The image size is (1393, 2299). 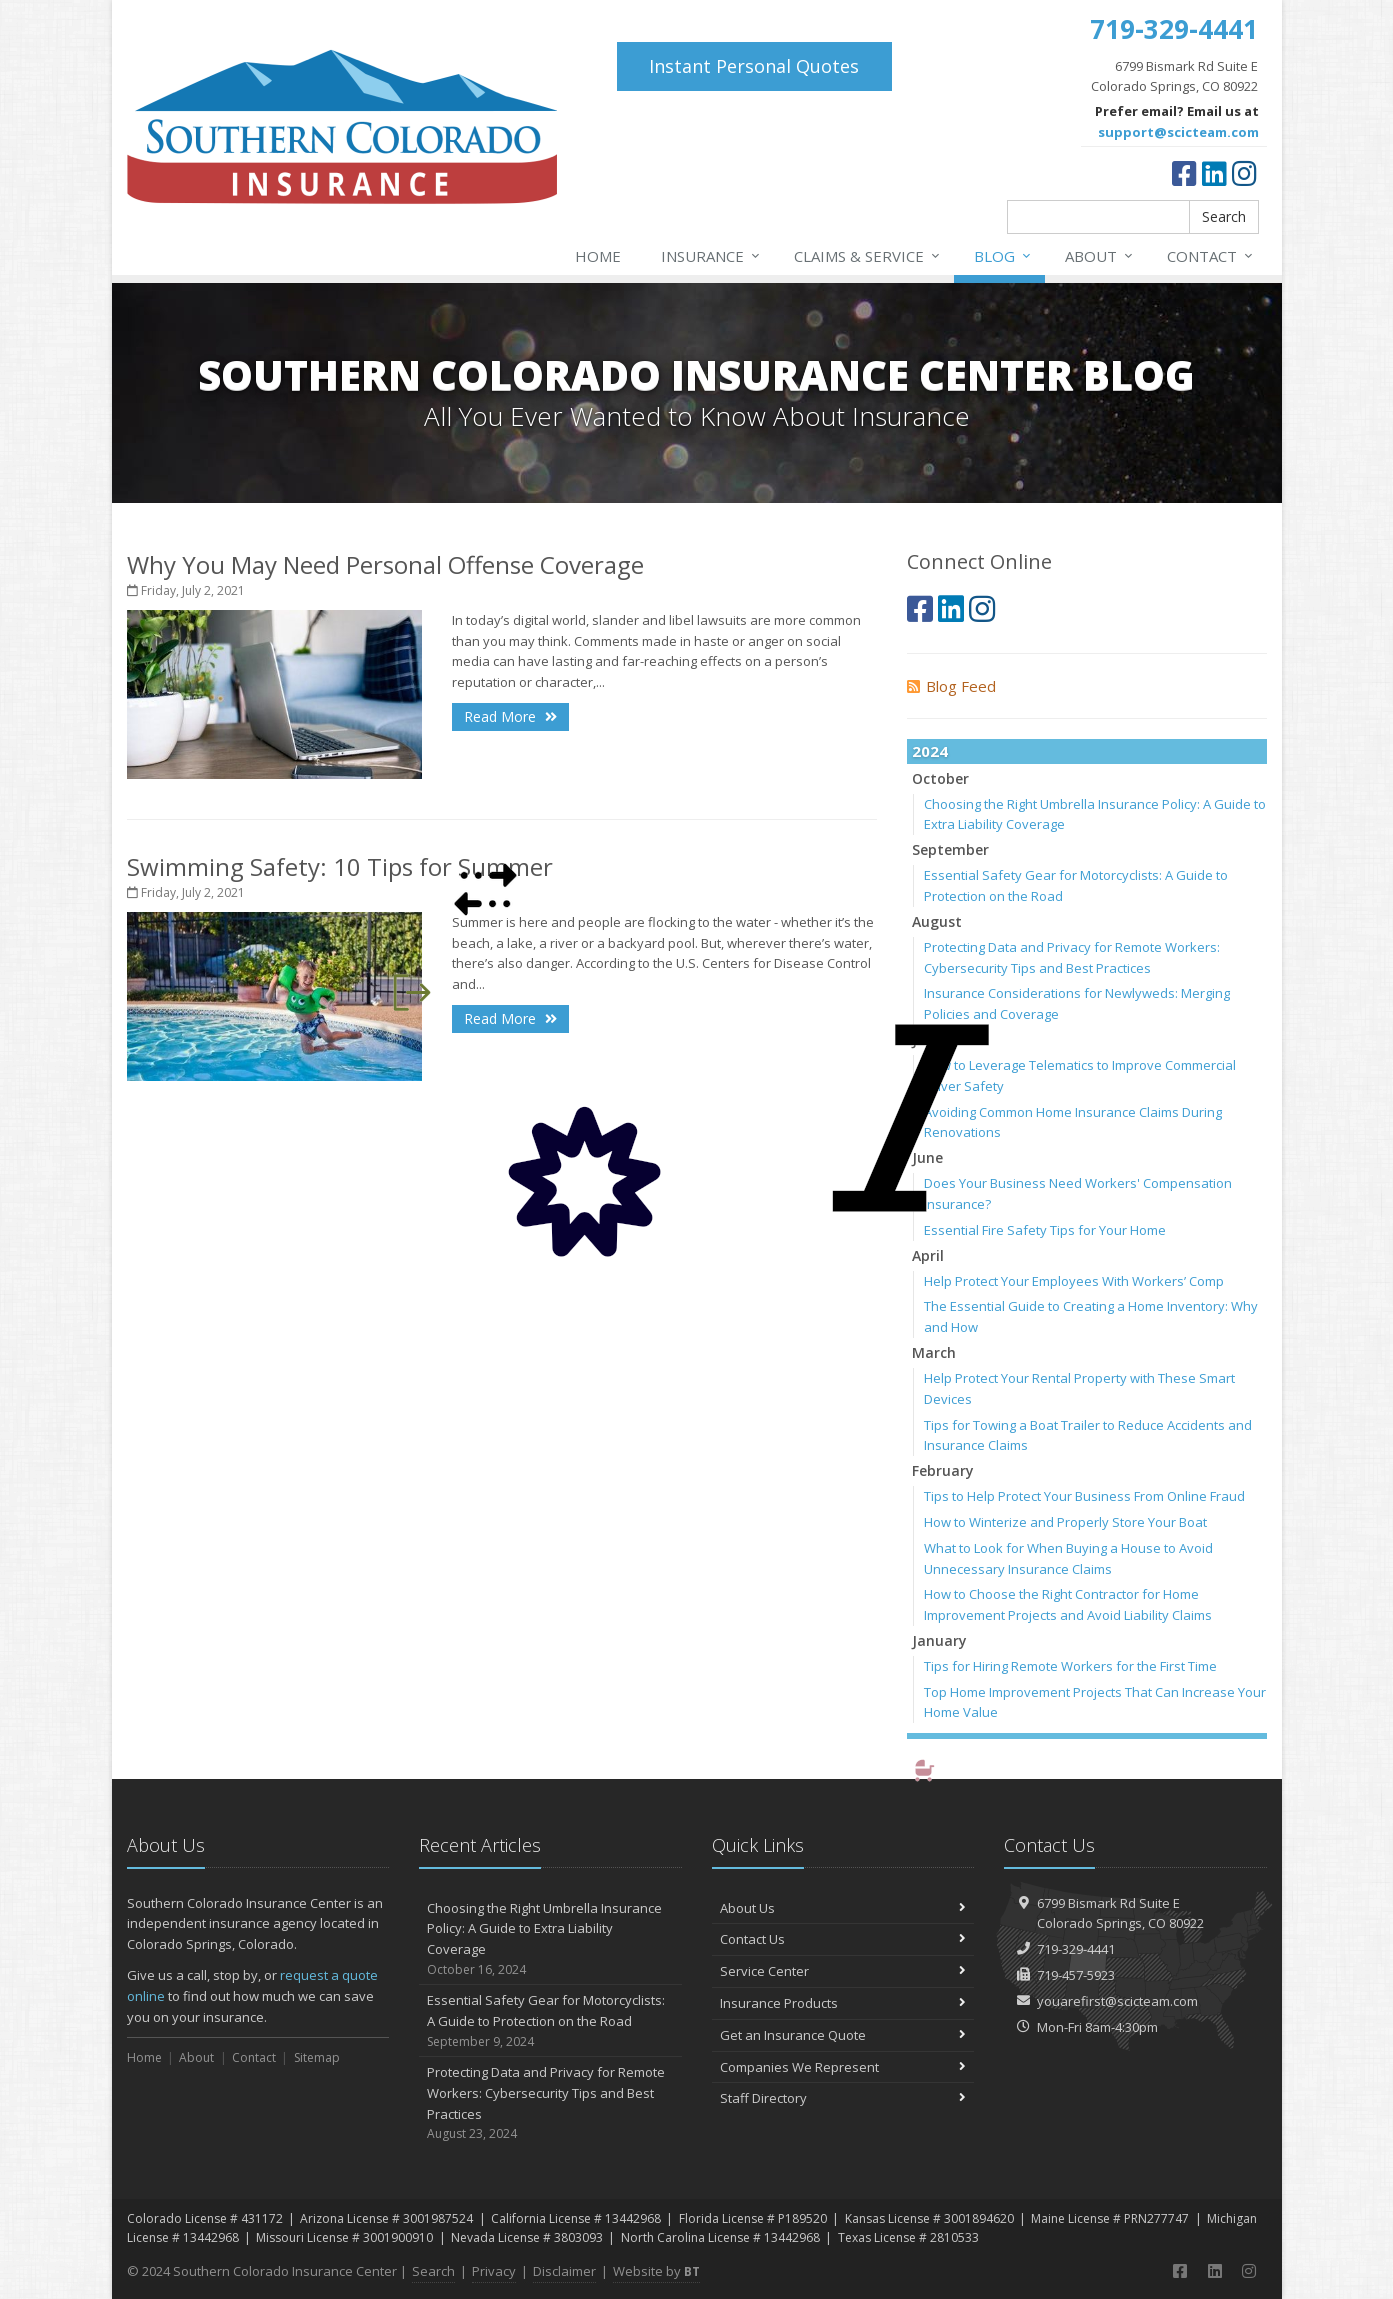 What do you see at coordinates (410, 992) in the screenshot?
I see `sign out of your account` at bounding box center [410, 992].